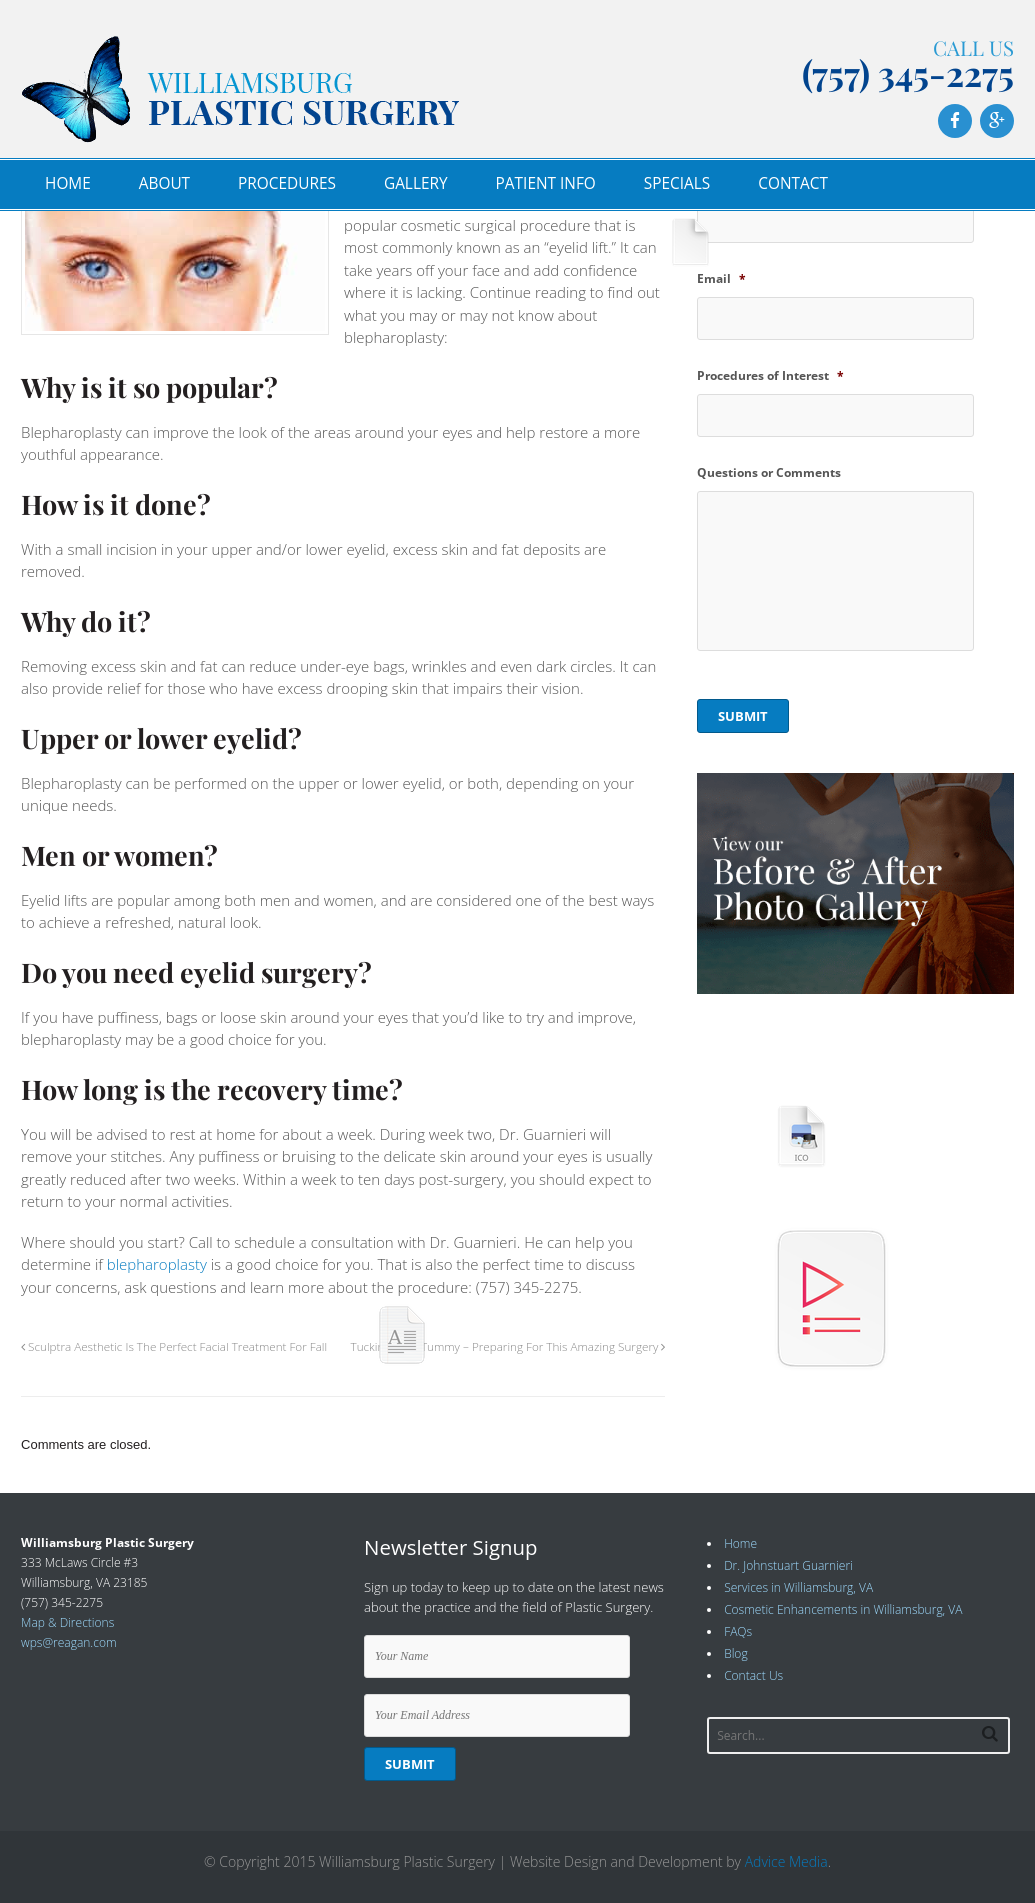  What do you see at coordinates (801, 1136) in the screenshot?
I see `an ico image file used for icons and favicons` at bounding box center [801, 1136].